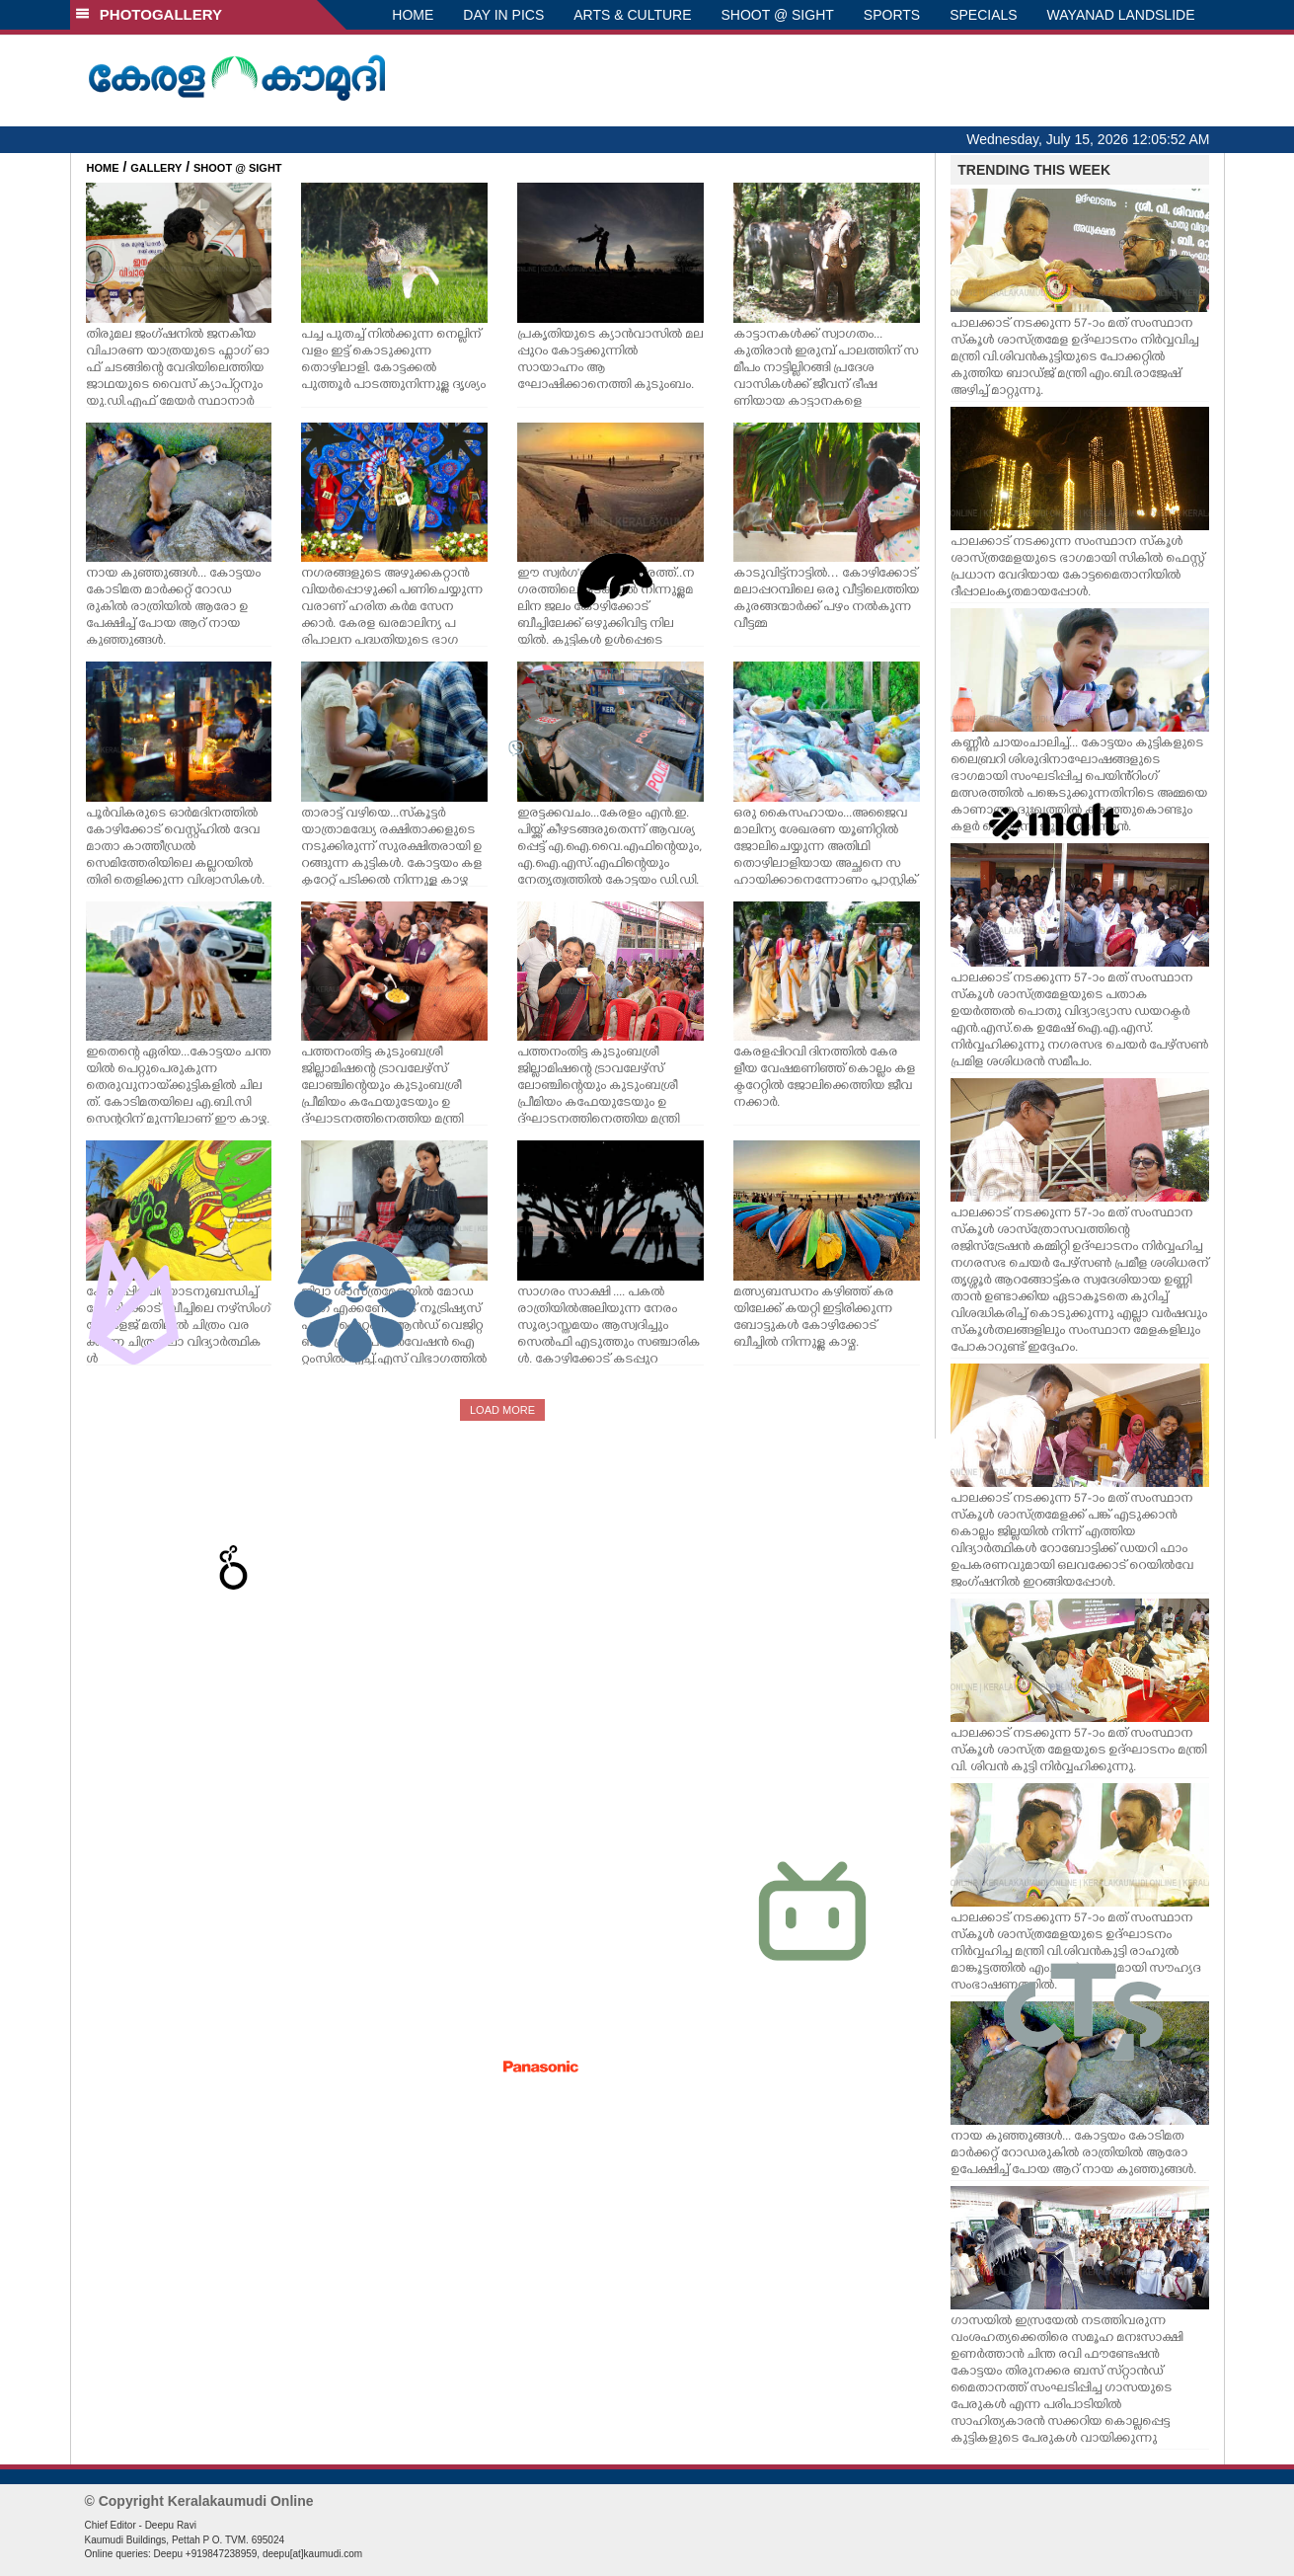  Describe the element at coordinates (541, 2067) in the screenshot. I see `panasonic brand logo` at that location.